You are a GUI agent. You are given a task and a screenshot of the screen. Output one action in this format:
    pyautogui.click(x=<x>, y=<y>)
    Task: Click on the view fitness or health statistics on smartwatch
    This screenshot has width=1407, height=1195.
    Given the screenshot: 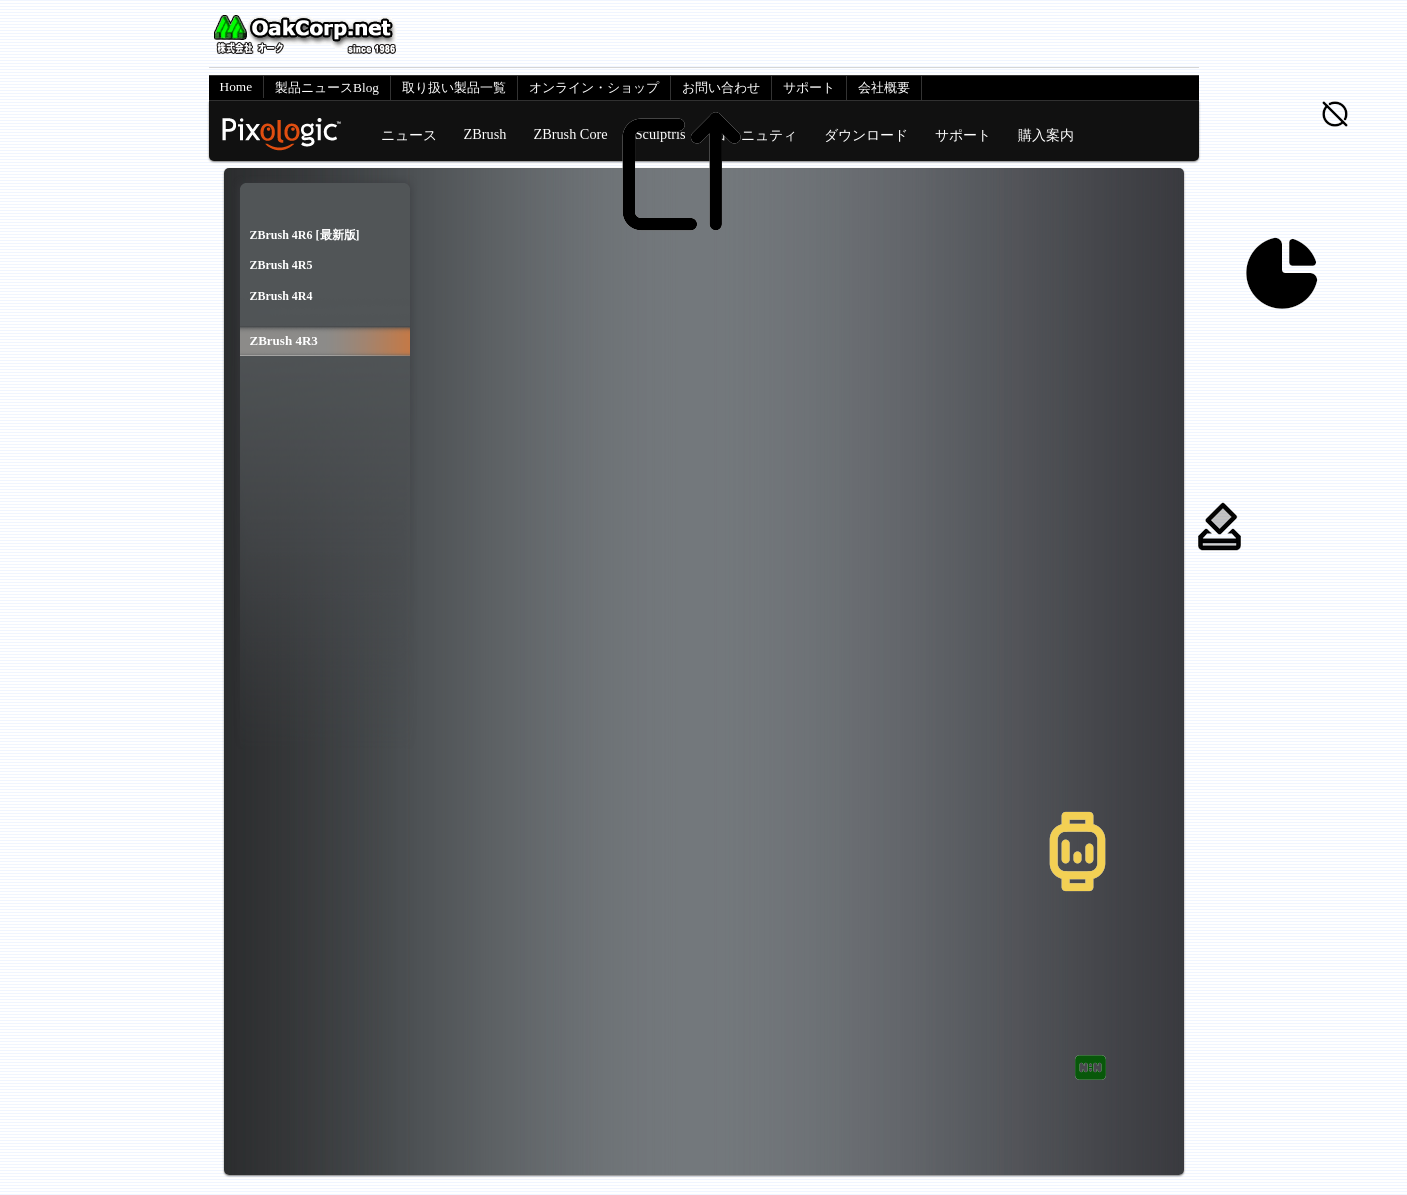 What is the action you would take?
    pyautogui.click(x=1077, y=851)
    